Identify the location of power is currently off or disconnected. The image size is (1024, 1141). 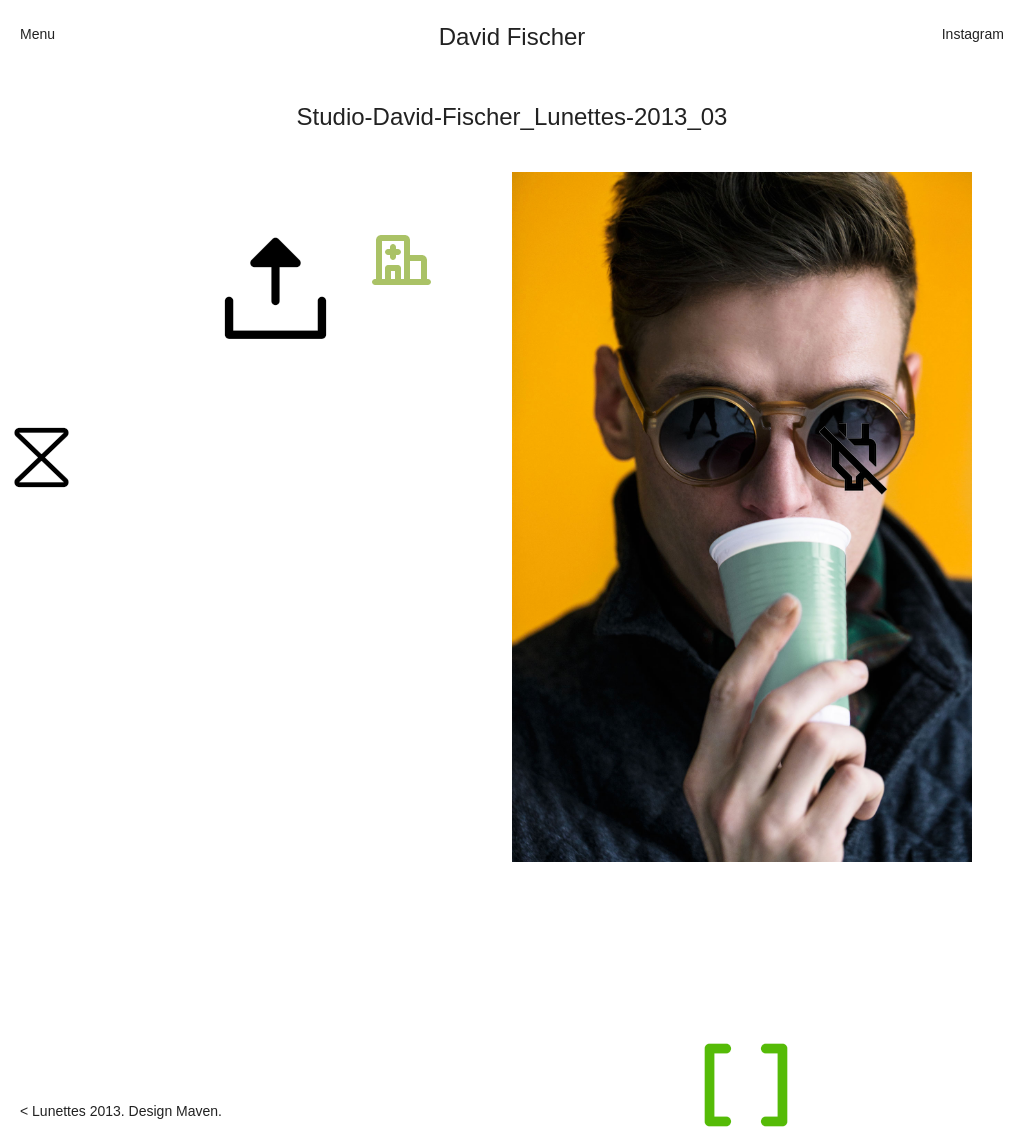
(854, 457).